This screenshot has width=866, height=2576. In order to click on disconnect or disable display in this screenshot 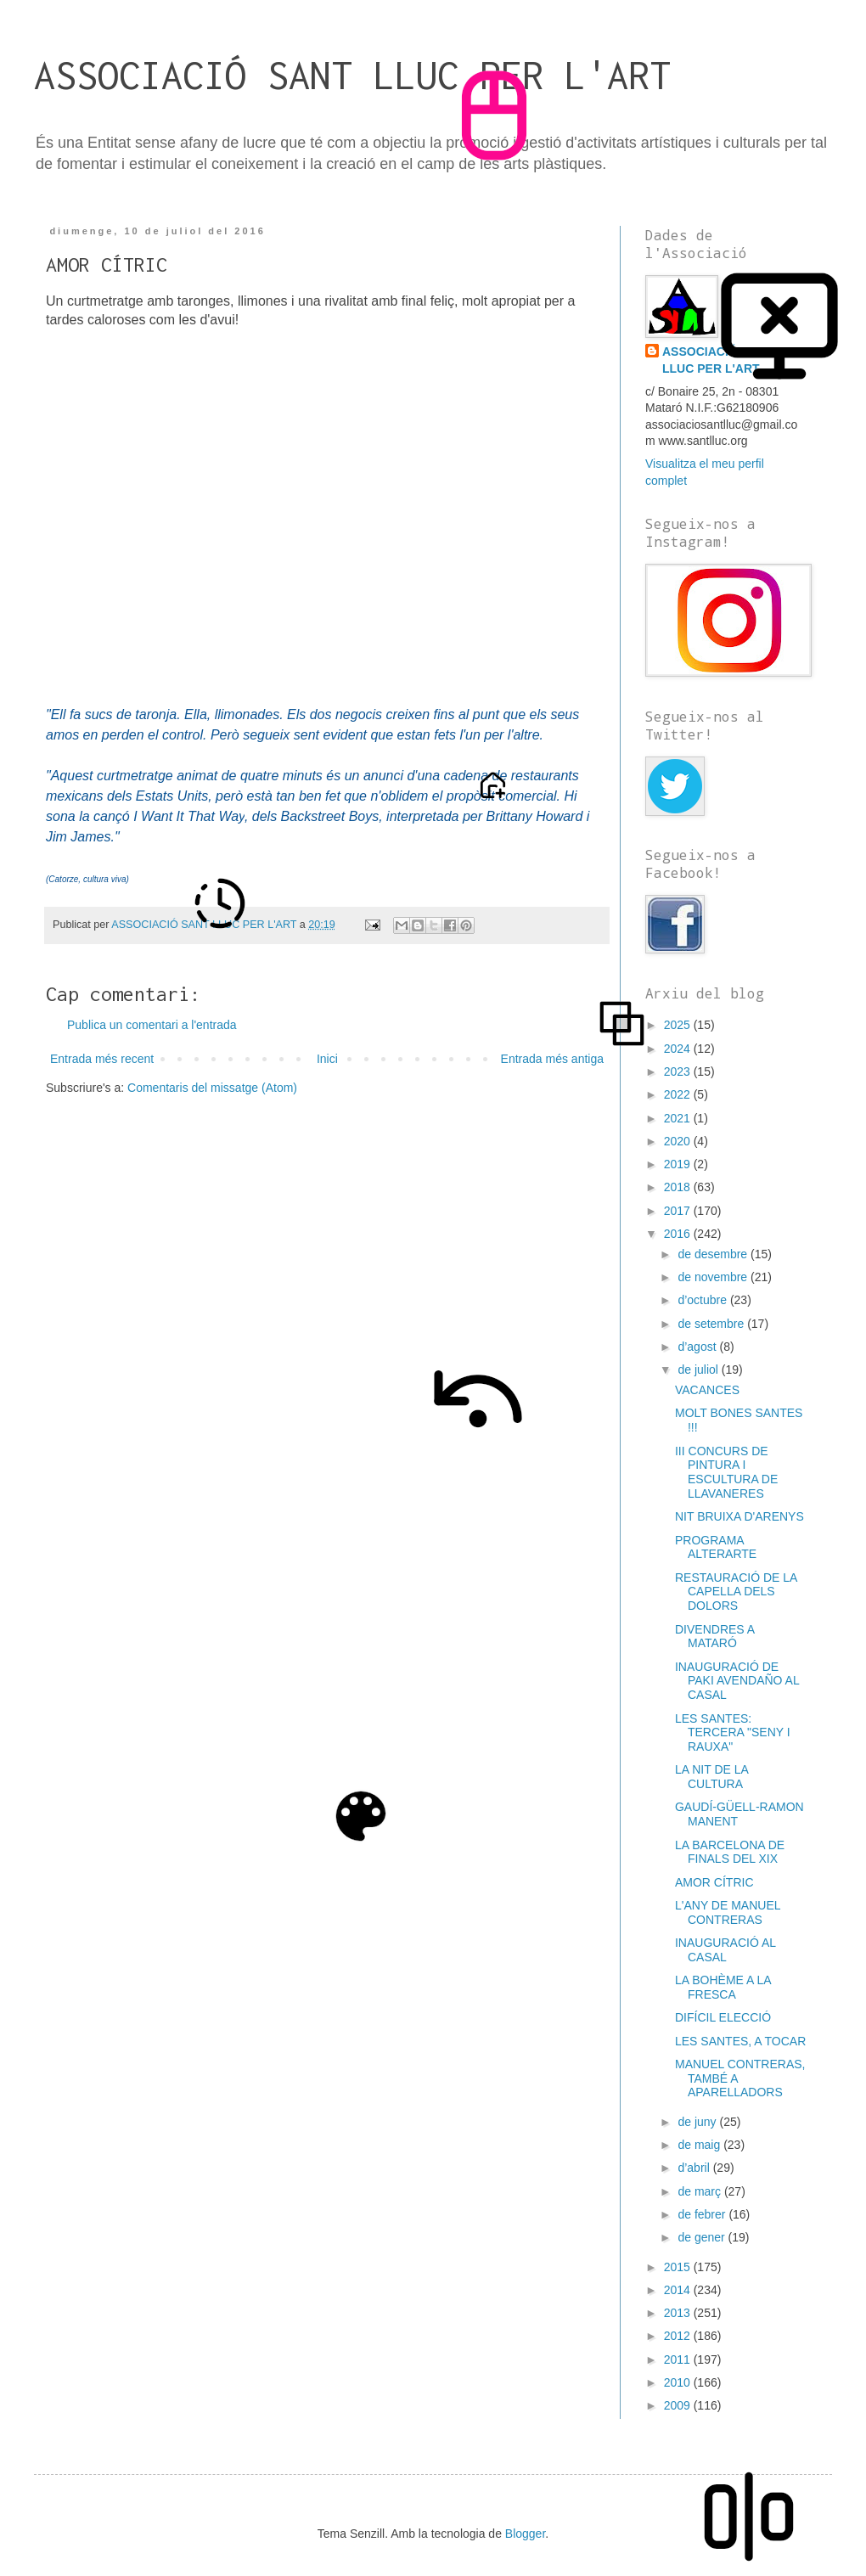, I will do `click(779, 326)`.